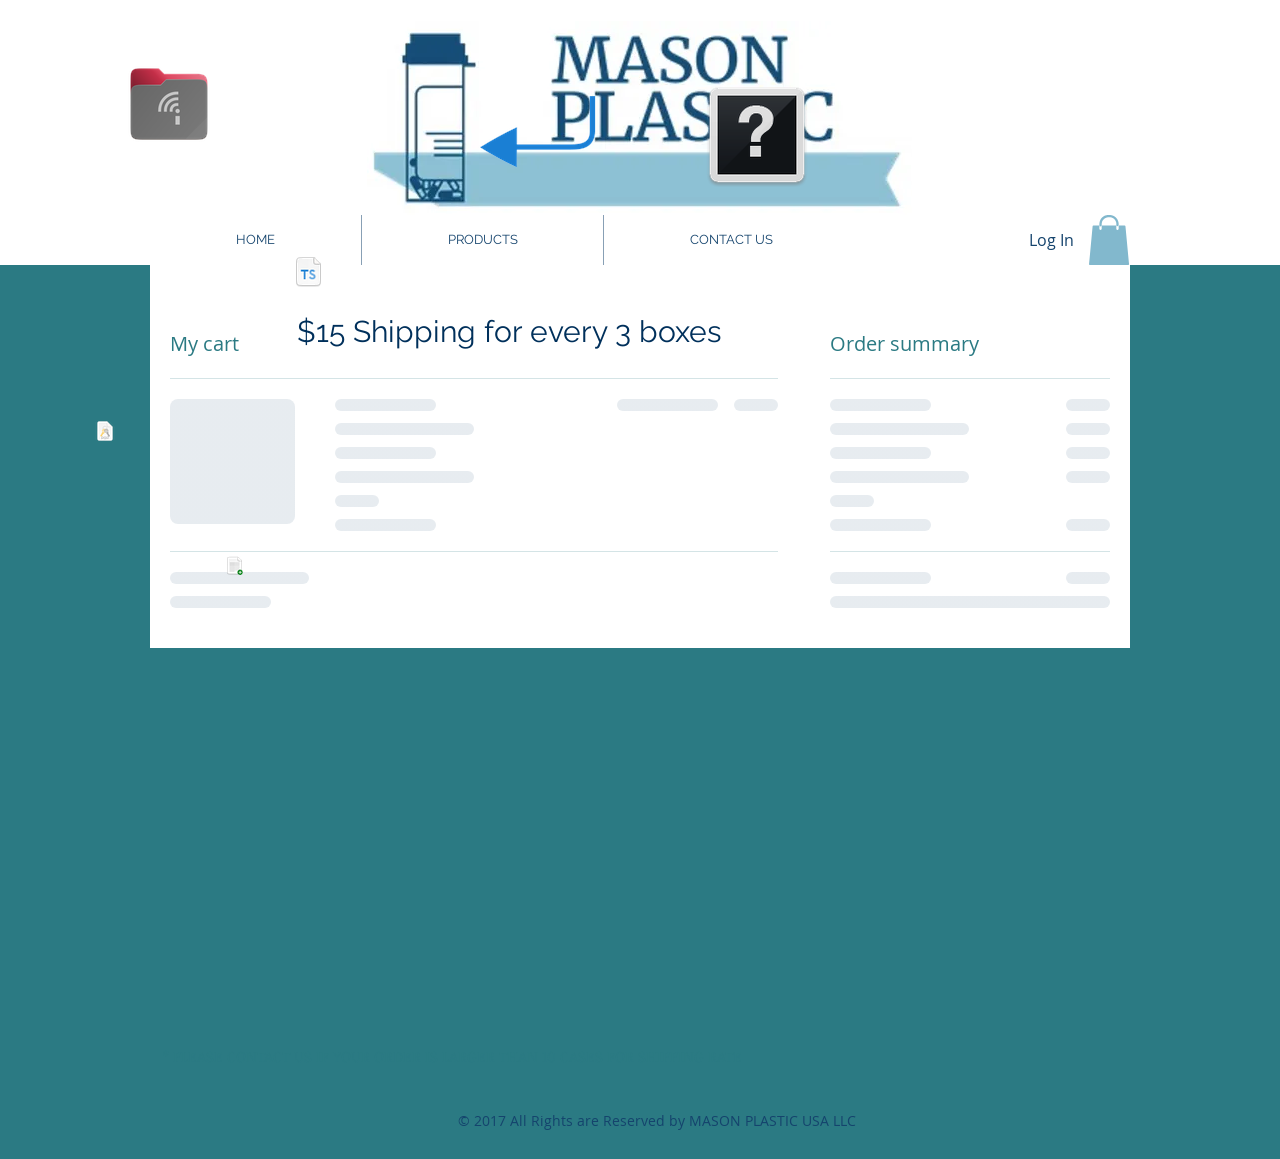 The image size is (1280, 1159). What do you see at coordinates (536, 131) in the screenshot?
I see `reply to the sender of this email` at bounding box center [536, 131].